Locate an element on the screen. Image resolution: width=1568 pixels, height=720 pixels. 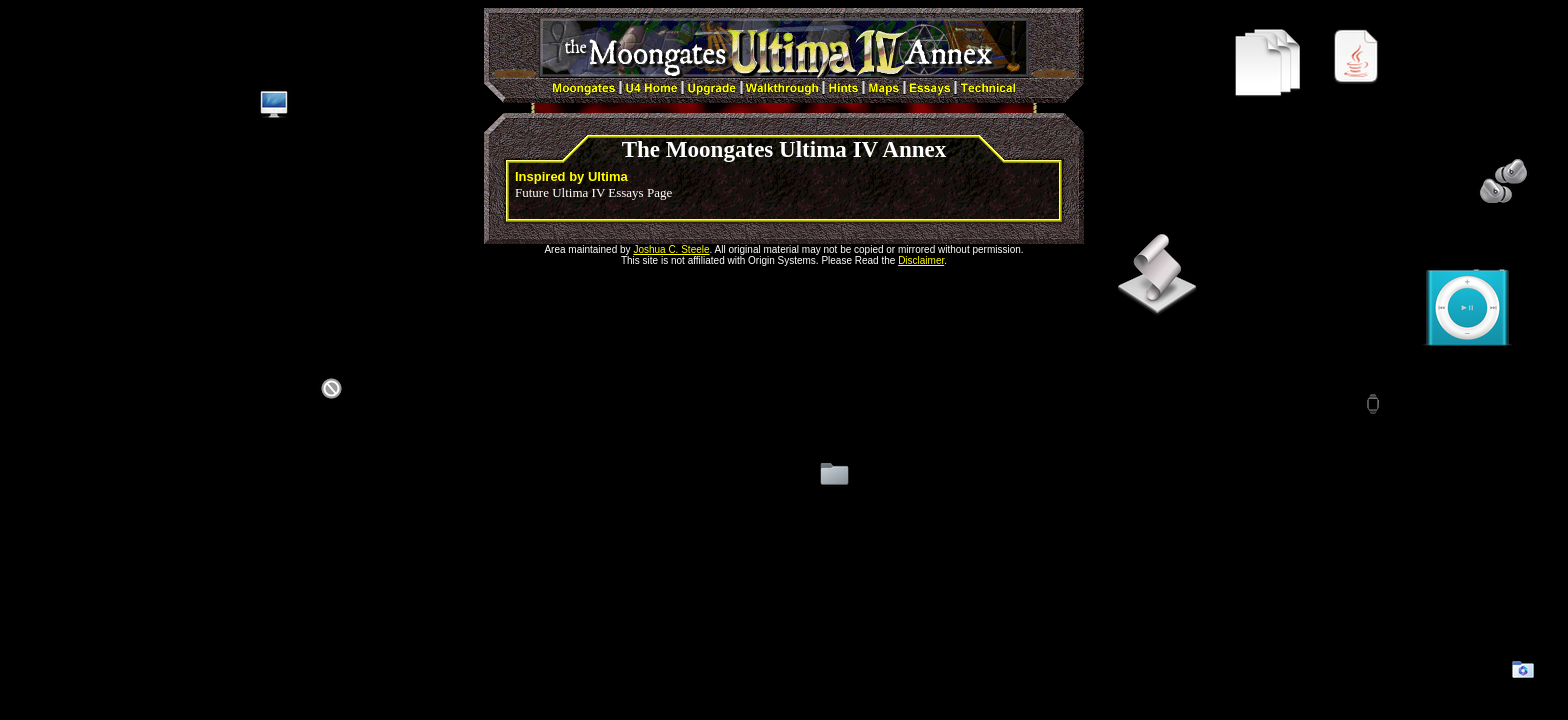
open a folder to view its contents is located at coordinates (834, 474).